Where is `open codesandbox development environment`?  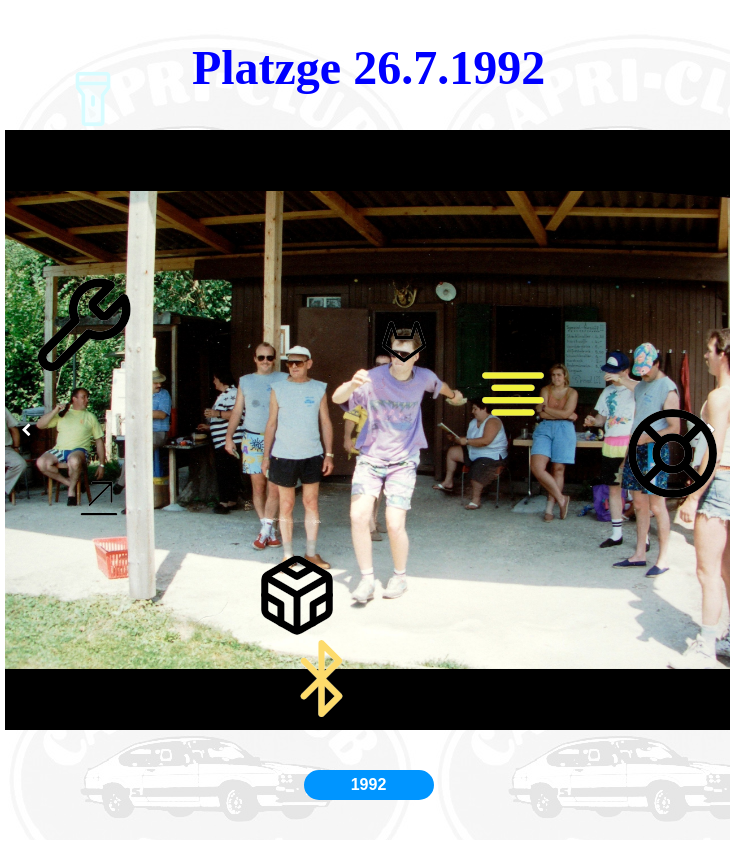 open codesandbox development environment is located at coordinates (297, 595).